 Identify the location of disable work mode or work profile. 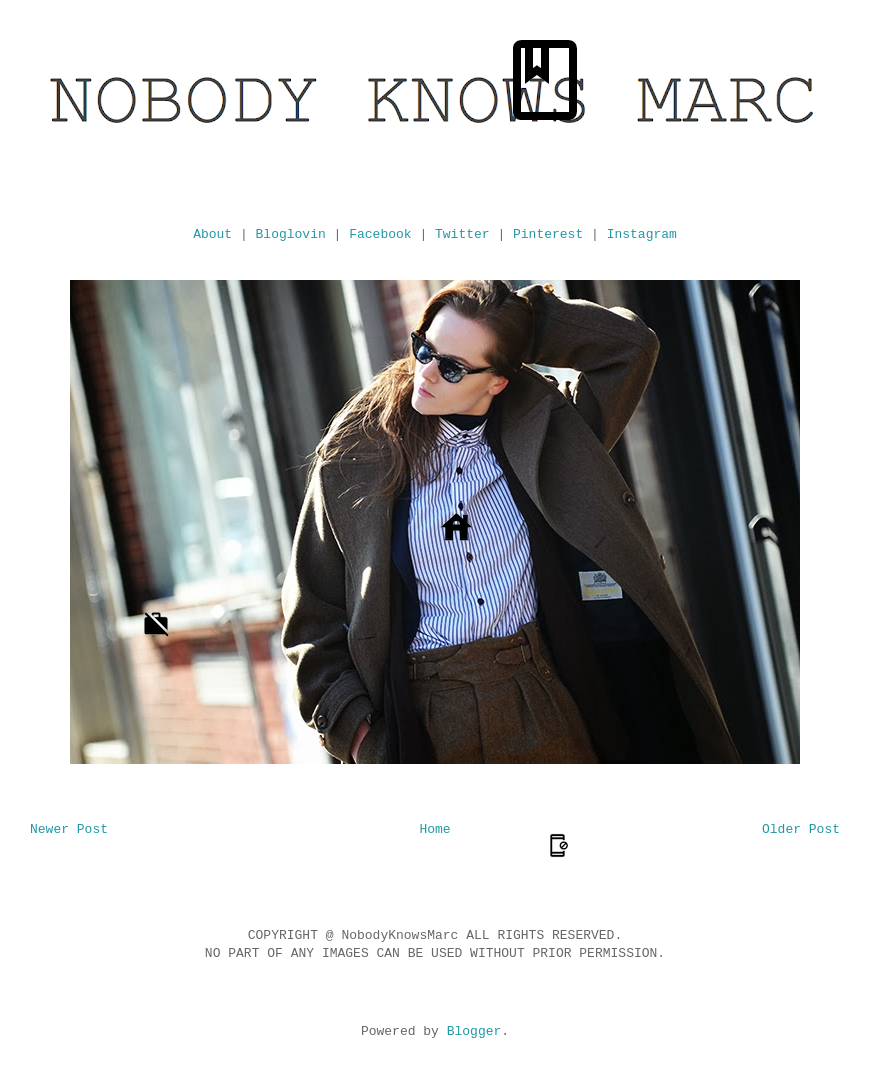
(156, 624).